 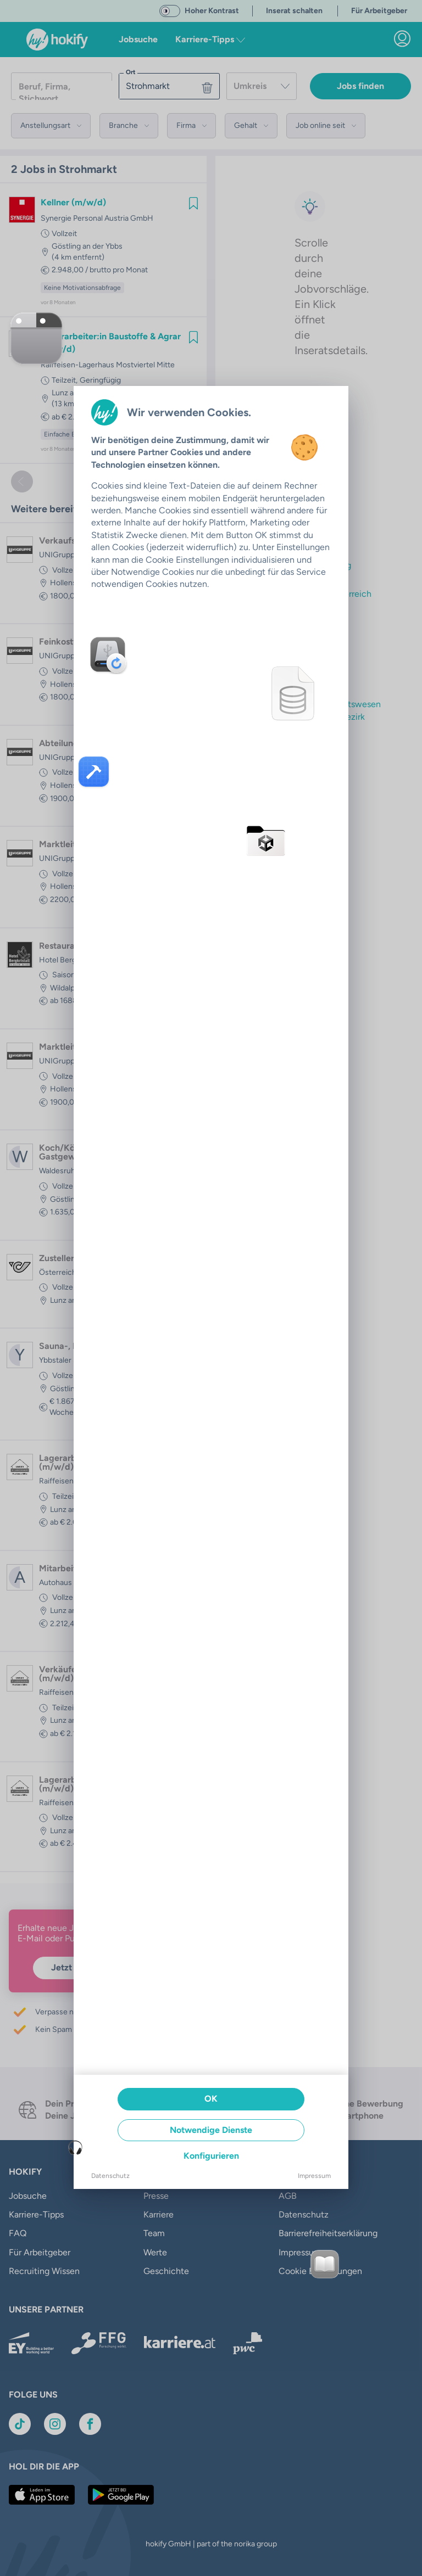 What do you see at coordinates (75, 2148) in the screenshot?
I see `connect bluetooth headphones` at bounding box center [75, 2148].